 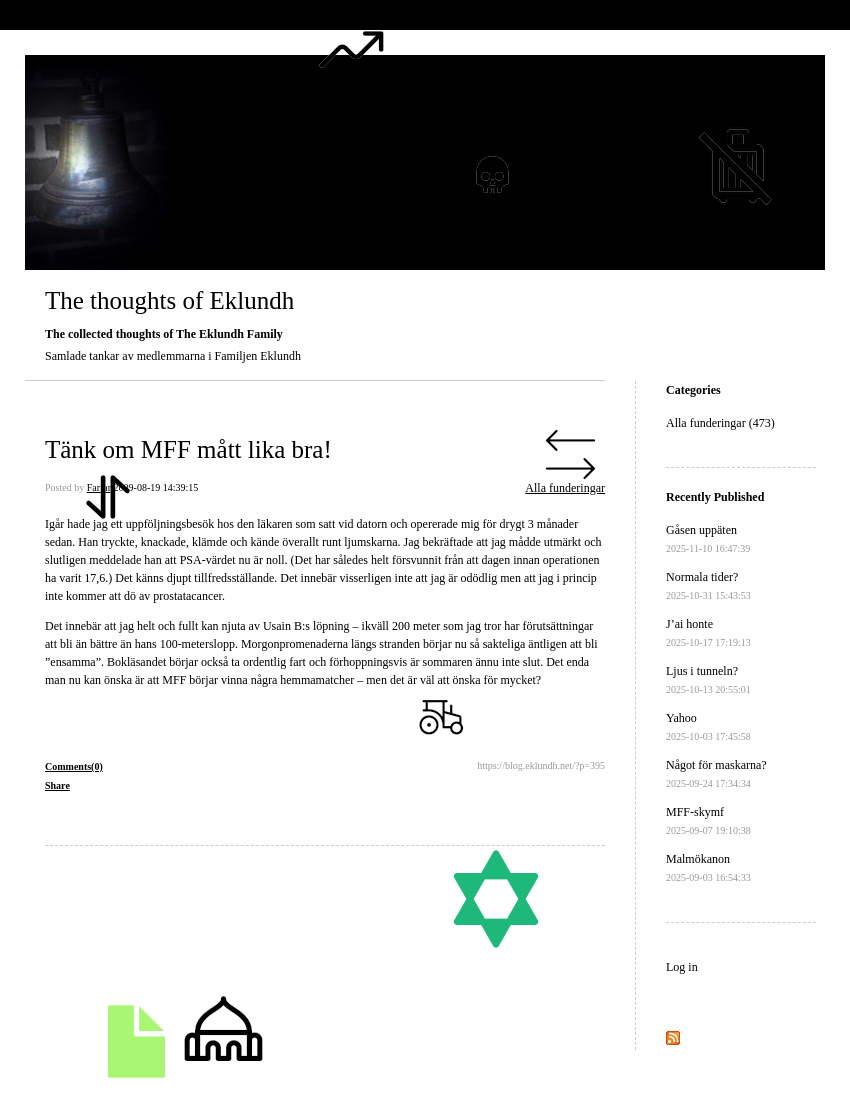 I want to click on transfer data between devices, so click(x=108, y=497).